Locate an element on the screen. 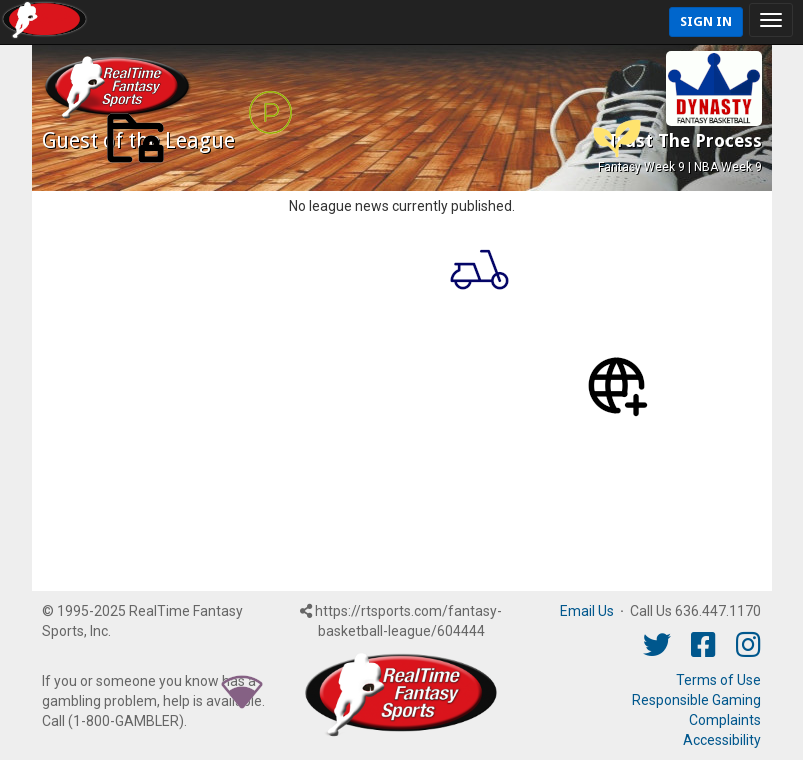  select moped or scooter delivery option is located at coordinates (479, 271).